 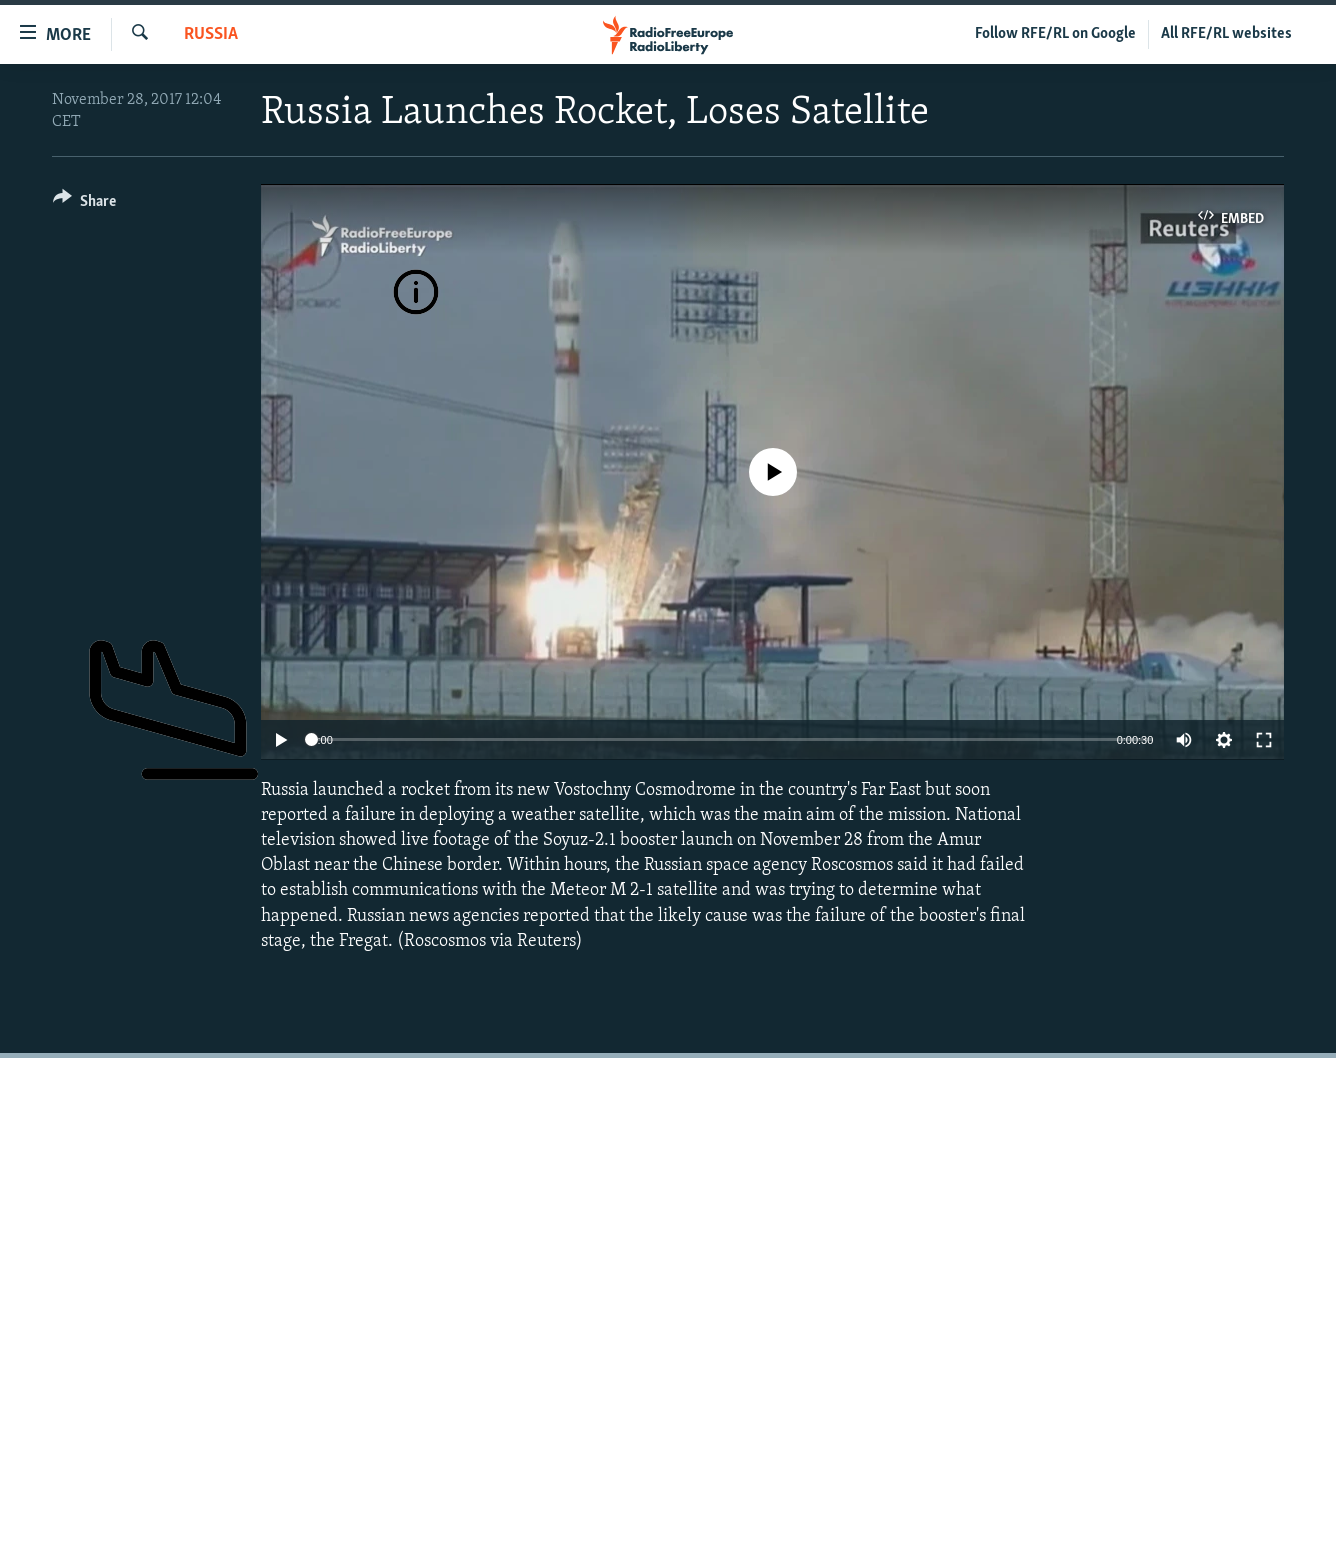 I want to click on view more information, so click(x=416, y=292).